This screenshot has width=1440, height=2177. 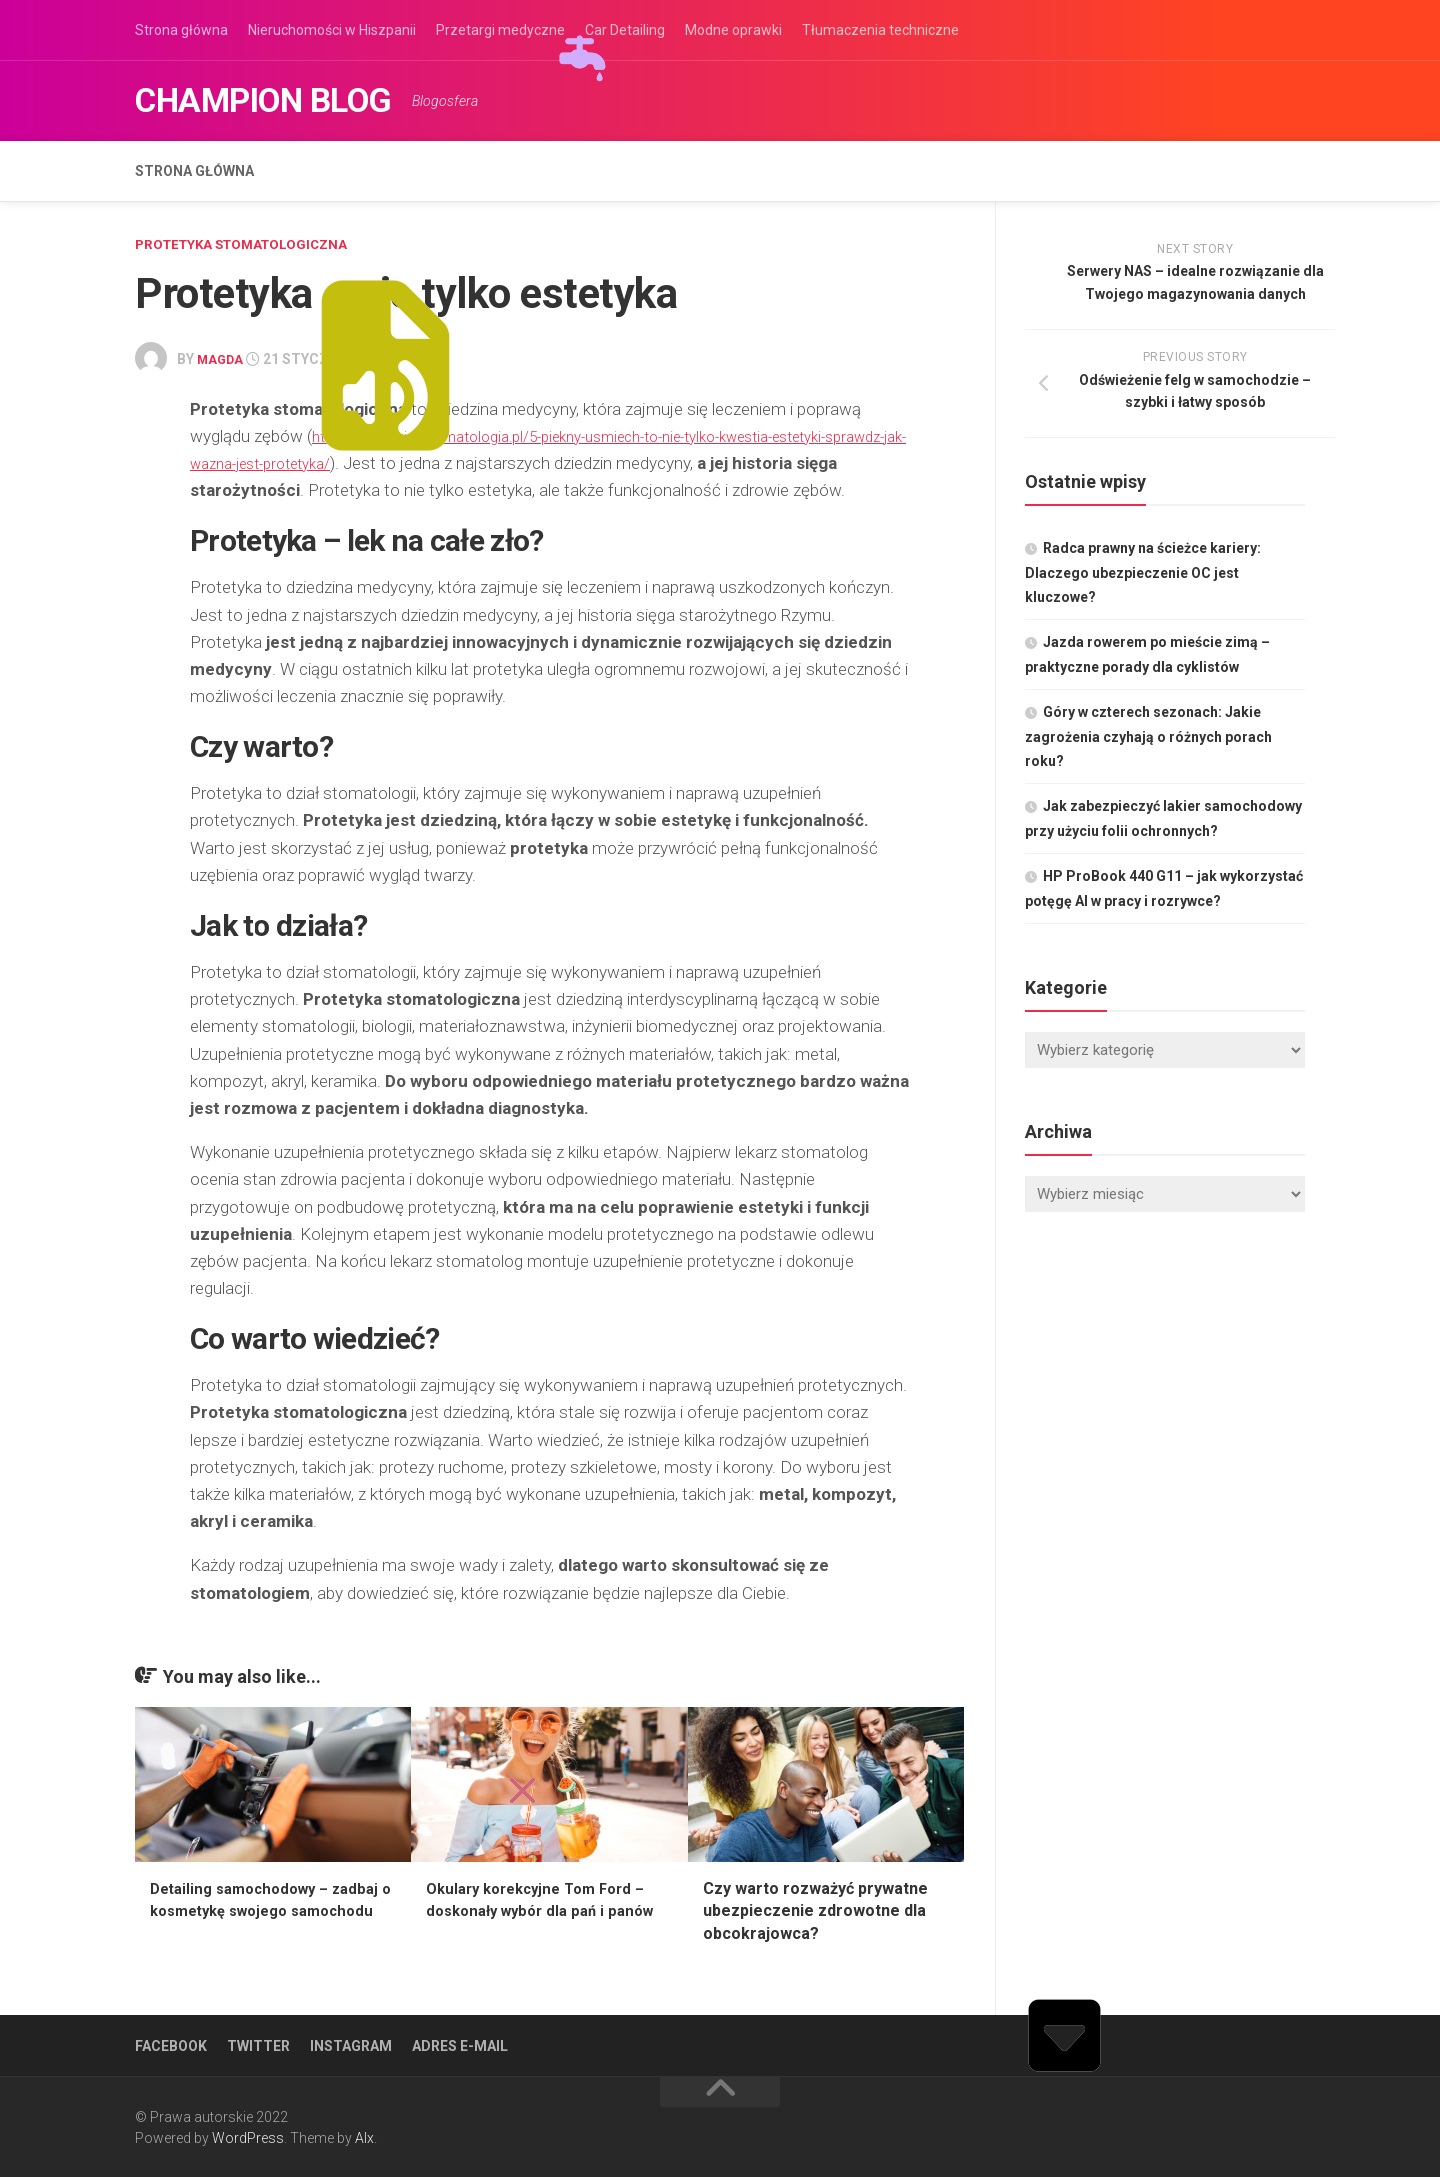 What do you see at coordinates (522, 1790) in the screenshot?
I see `close or dismiss a dialog` at bounding box center [522, 1790].